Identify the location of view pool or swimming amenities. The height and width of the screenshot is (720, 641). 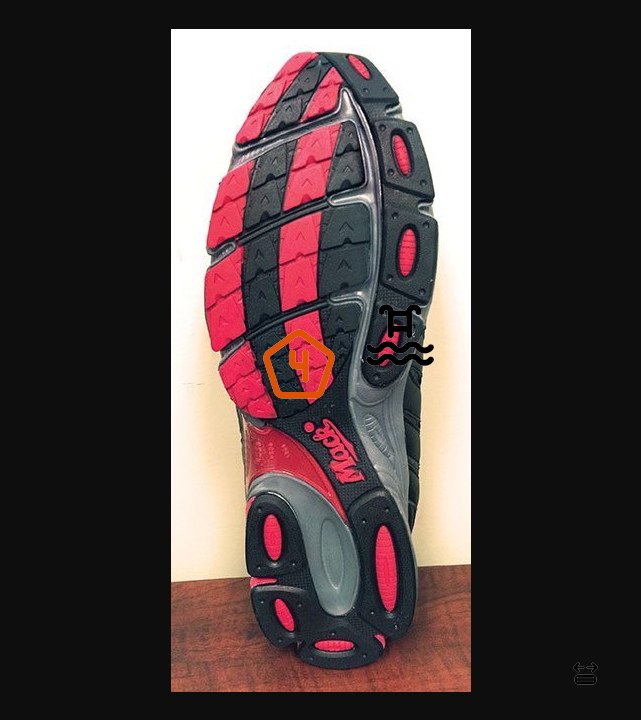
(400, 335).